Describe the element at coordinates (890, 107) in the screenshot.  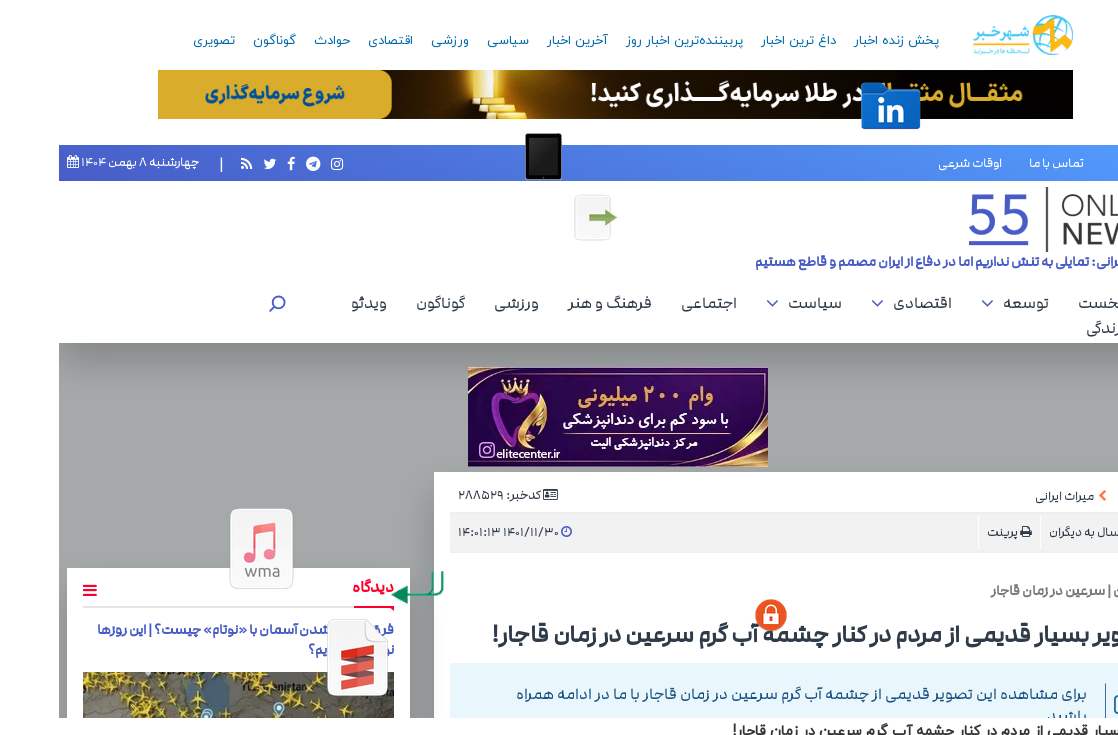
I see `open folder containing linkedin-related files` at that location.